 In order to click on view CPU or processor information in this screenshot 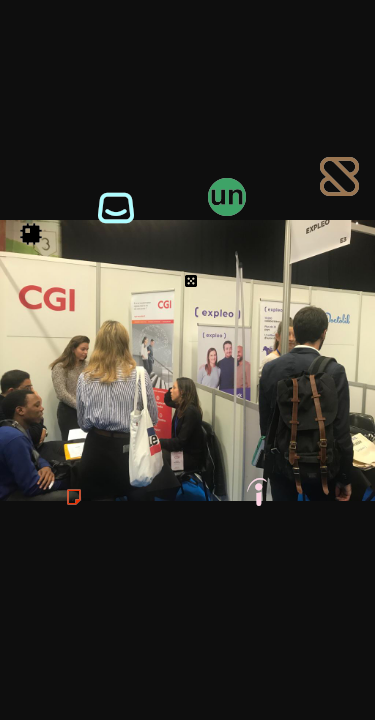, I will do `click(31, 234)`.